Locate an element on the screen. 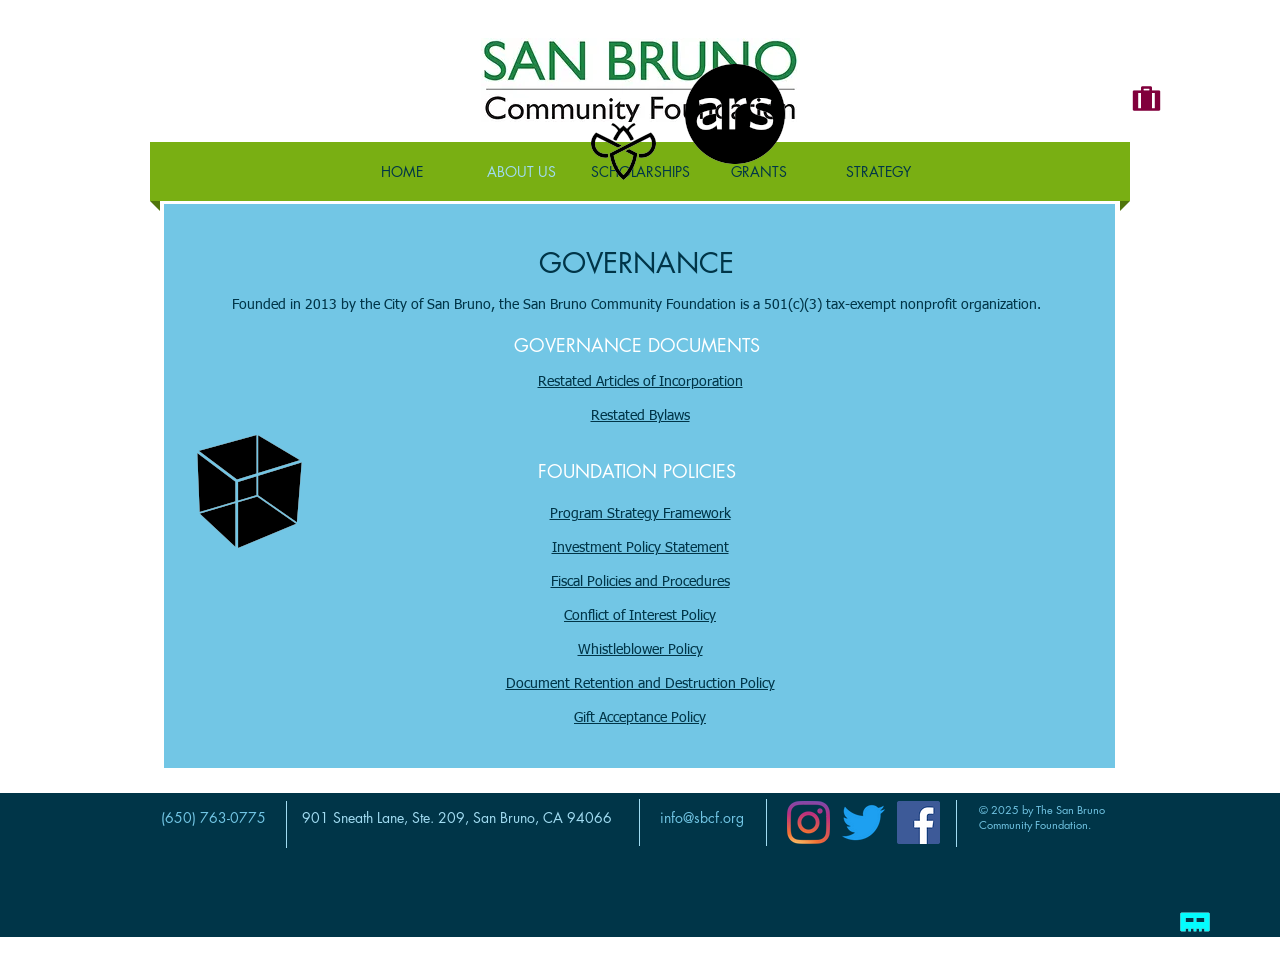 Image resolution: width=1280 pixels, height=976 pixels. access travel or trip planning features is located at coordinates (1146, 98).